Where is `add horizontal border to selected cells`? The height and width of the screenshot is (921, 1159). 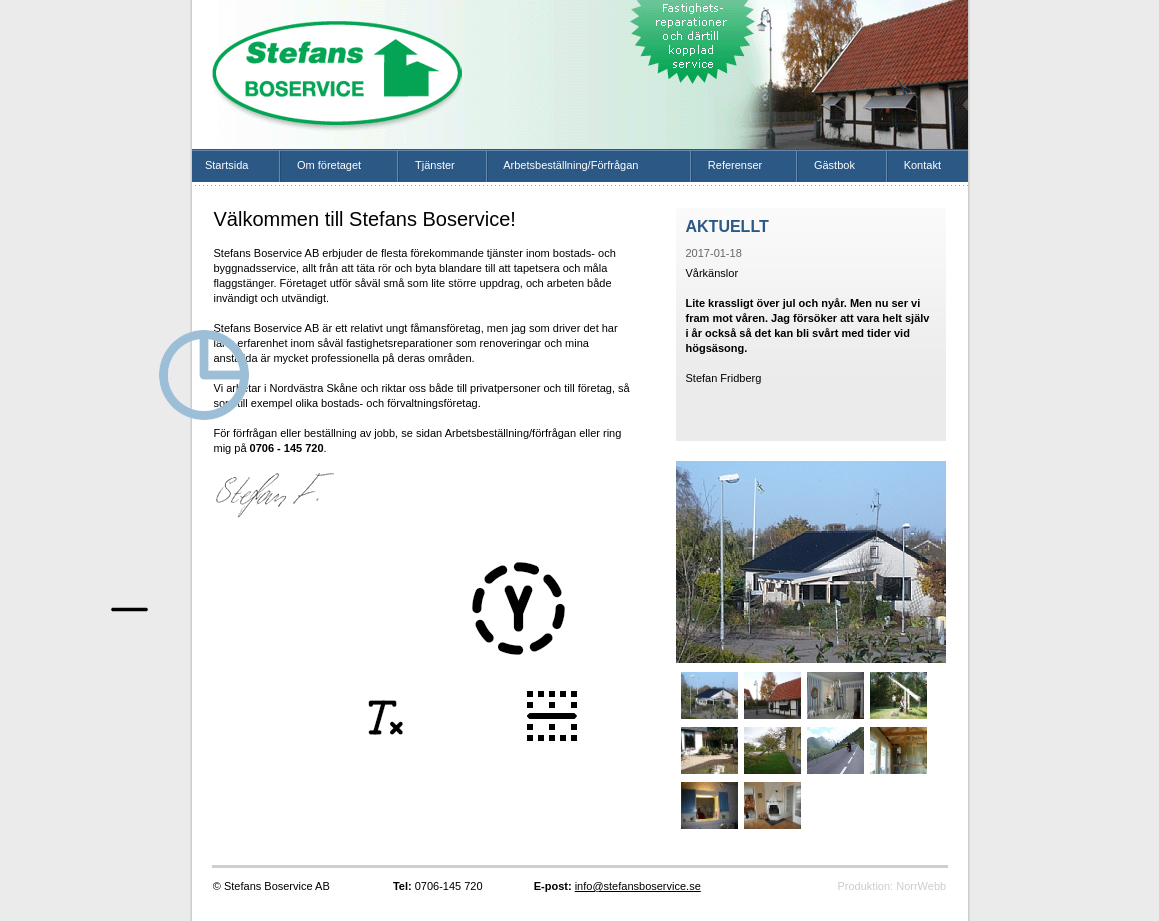 add horizontal border to selected cells is located at coordinates (552, 716).